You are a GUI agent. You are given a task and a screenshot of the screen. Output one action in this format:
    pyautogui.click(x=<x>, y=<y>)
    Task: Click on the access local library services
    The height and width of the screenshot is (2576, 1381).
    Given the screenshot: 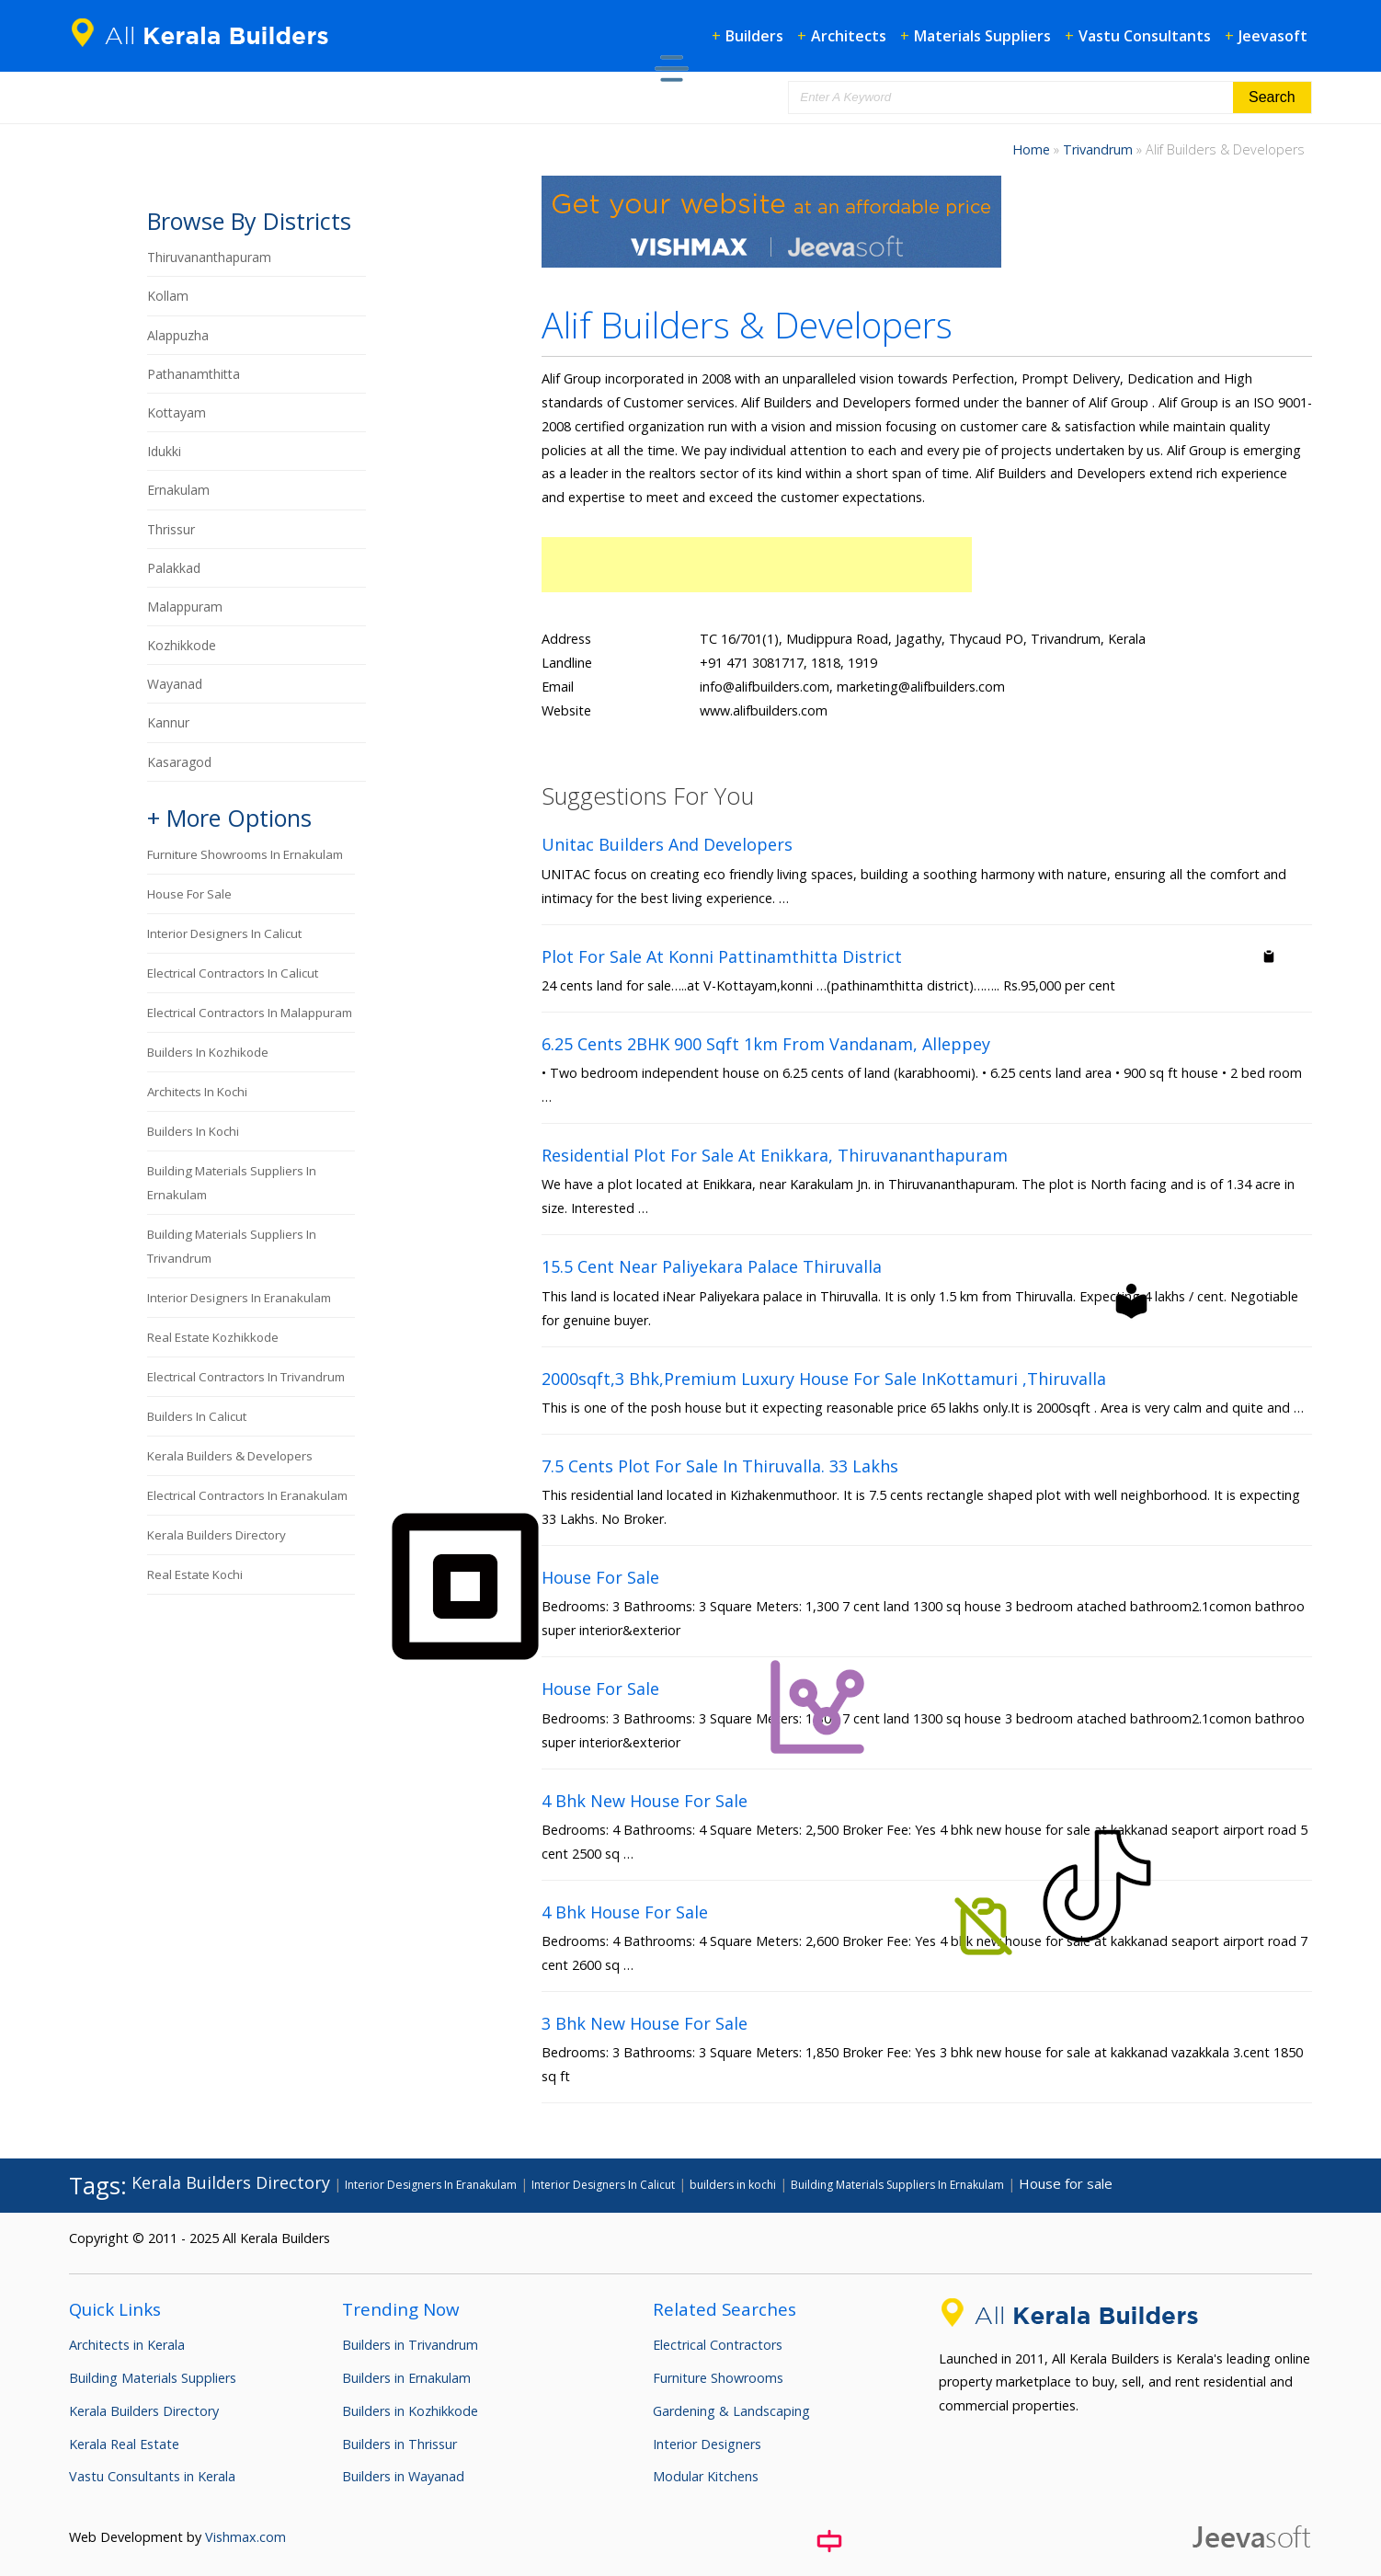 What is the action you would take?
    pyautogui.click(x=1131, y=1300)
    